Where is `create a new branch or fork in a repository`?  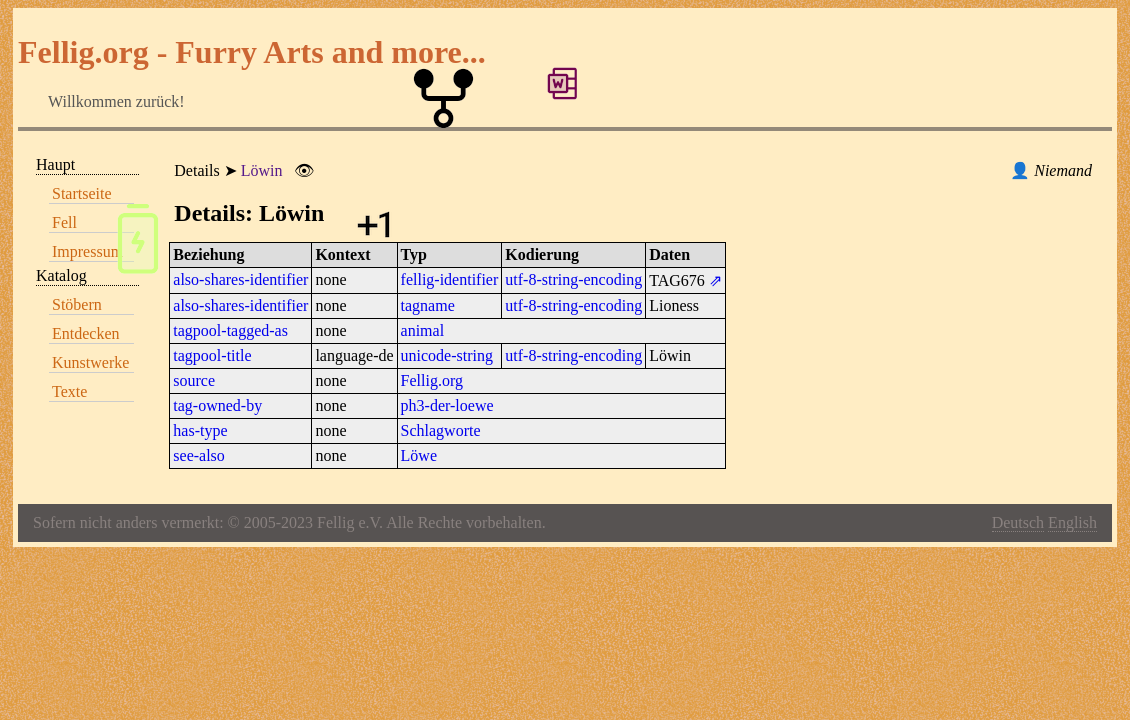 create a new branch or fork in a repository is located at coordinates (443, 98).